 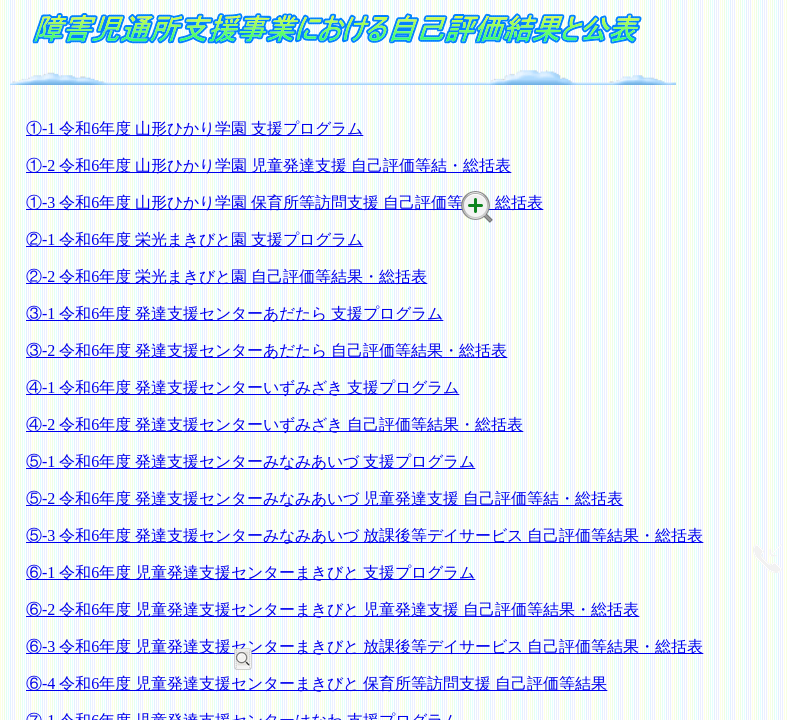 What do you see at coordinates (243, 659) in the screenshot?
I see `open the system logs application` at bounding box center [243, 659].